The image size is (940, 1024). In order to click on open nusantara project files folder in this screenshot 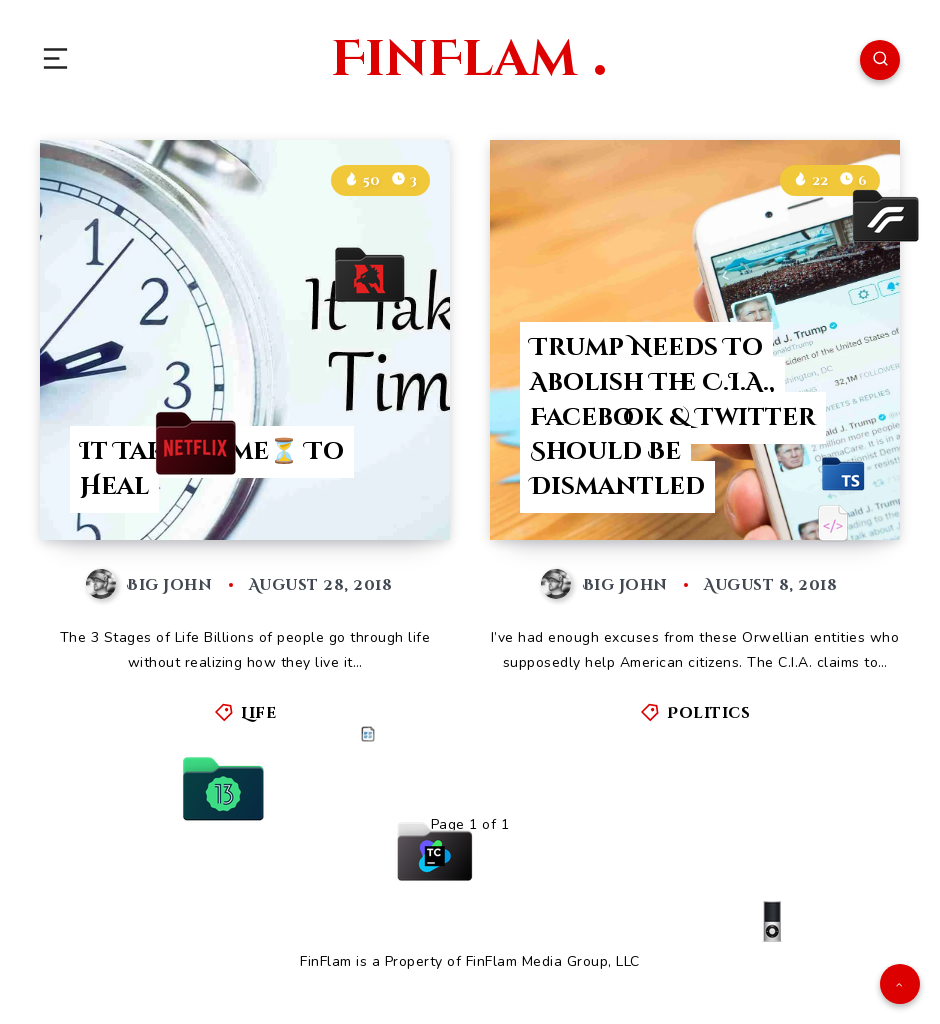, I will do `click(369, 276)`.